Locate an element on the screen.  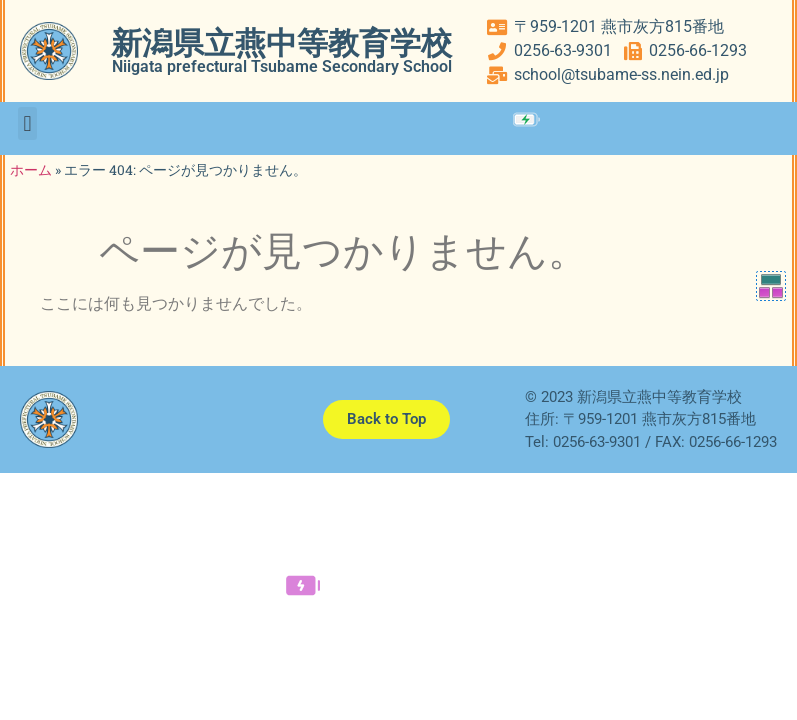
indicates battery is charging at 90% is located at coordinates (526, 119).